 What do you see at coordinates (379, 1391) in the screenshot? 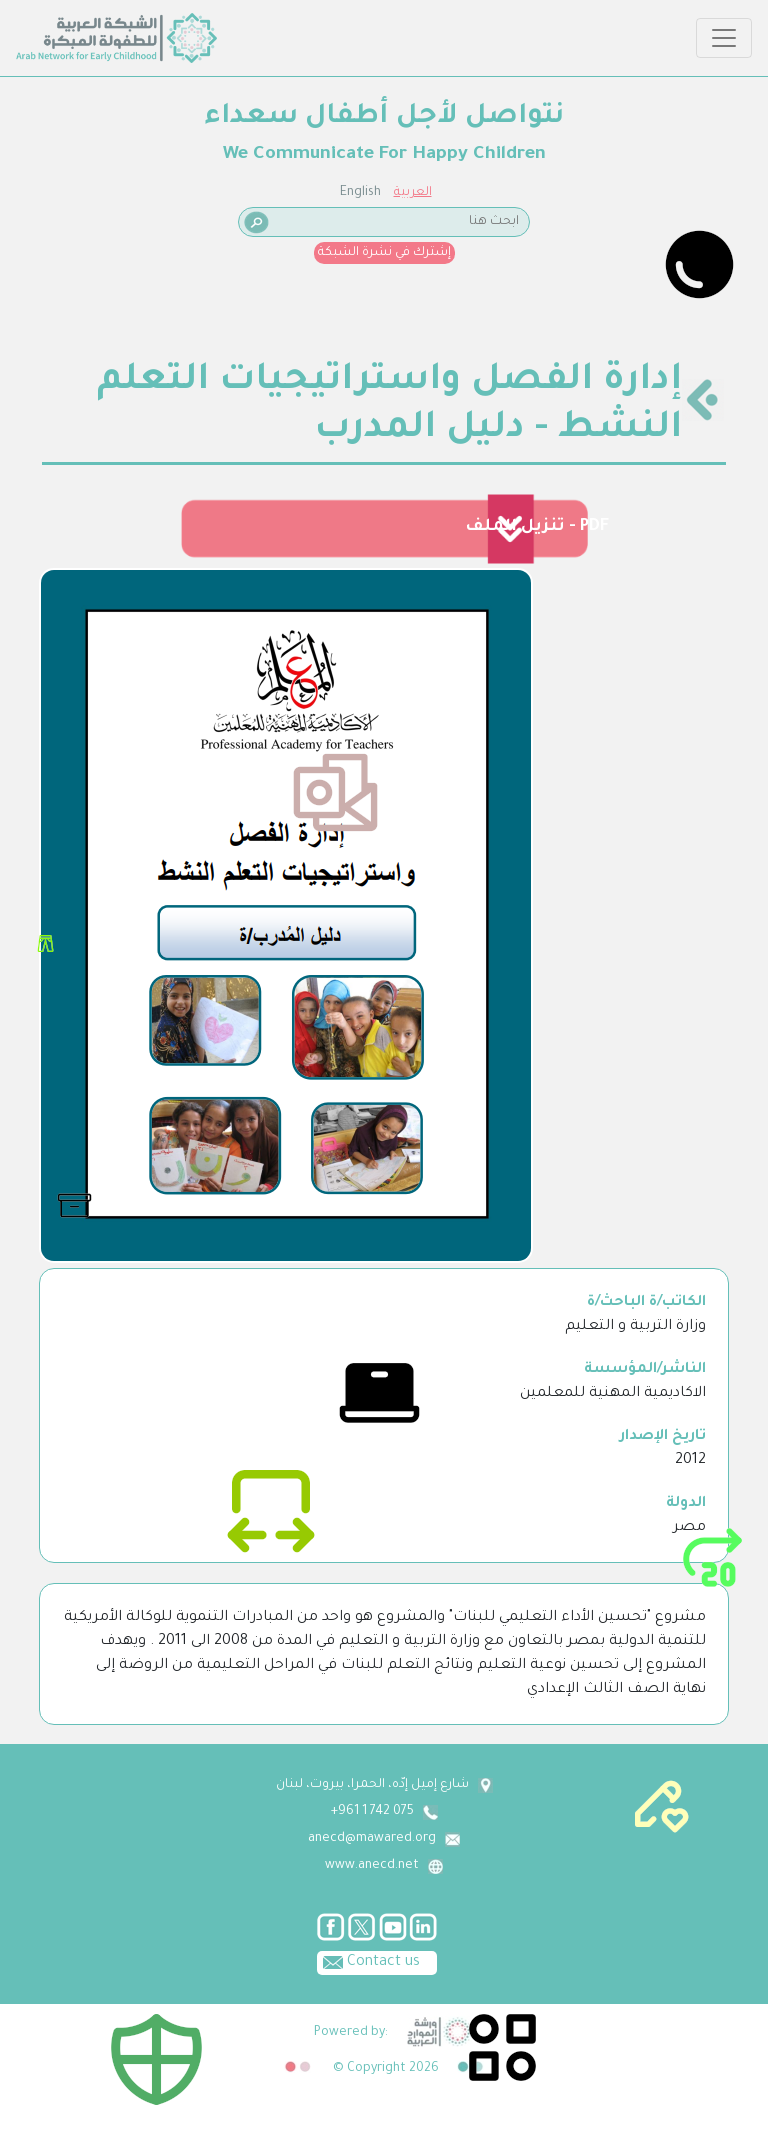
I see `switch to desktop view` at bounding box center [379, 1391].